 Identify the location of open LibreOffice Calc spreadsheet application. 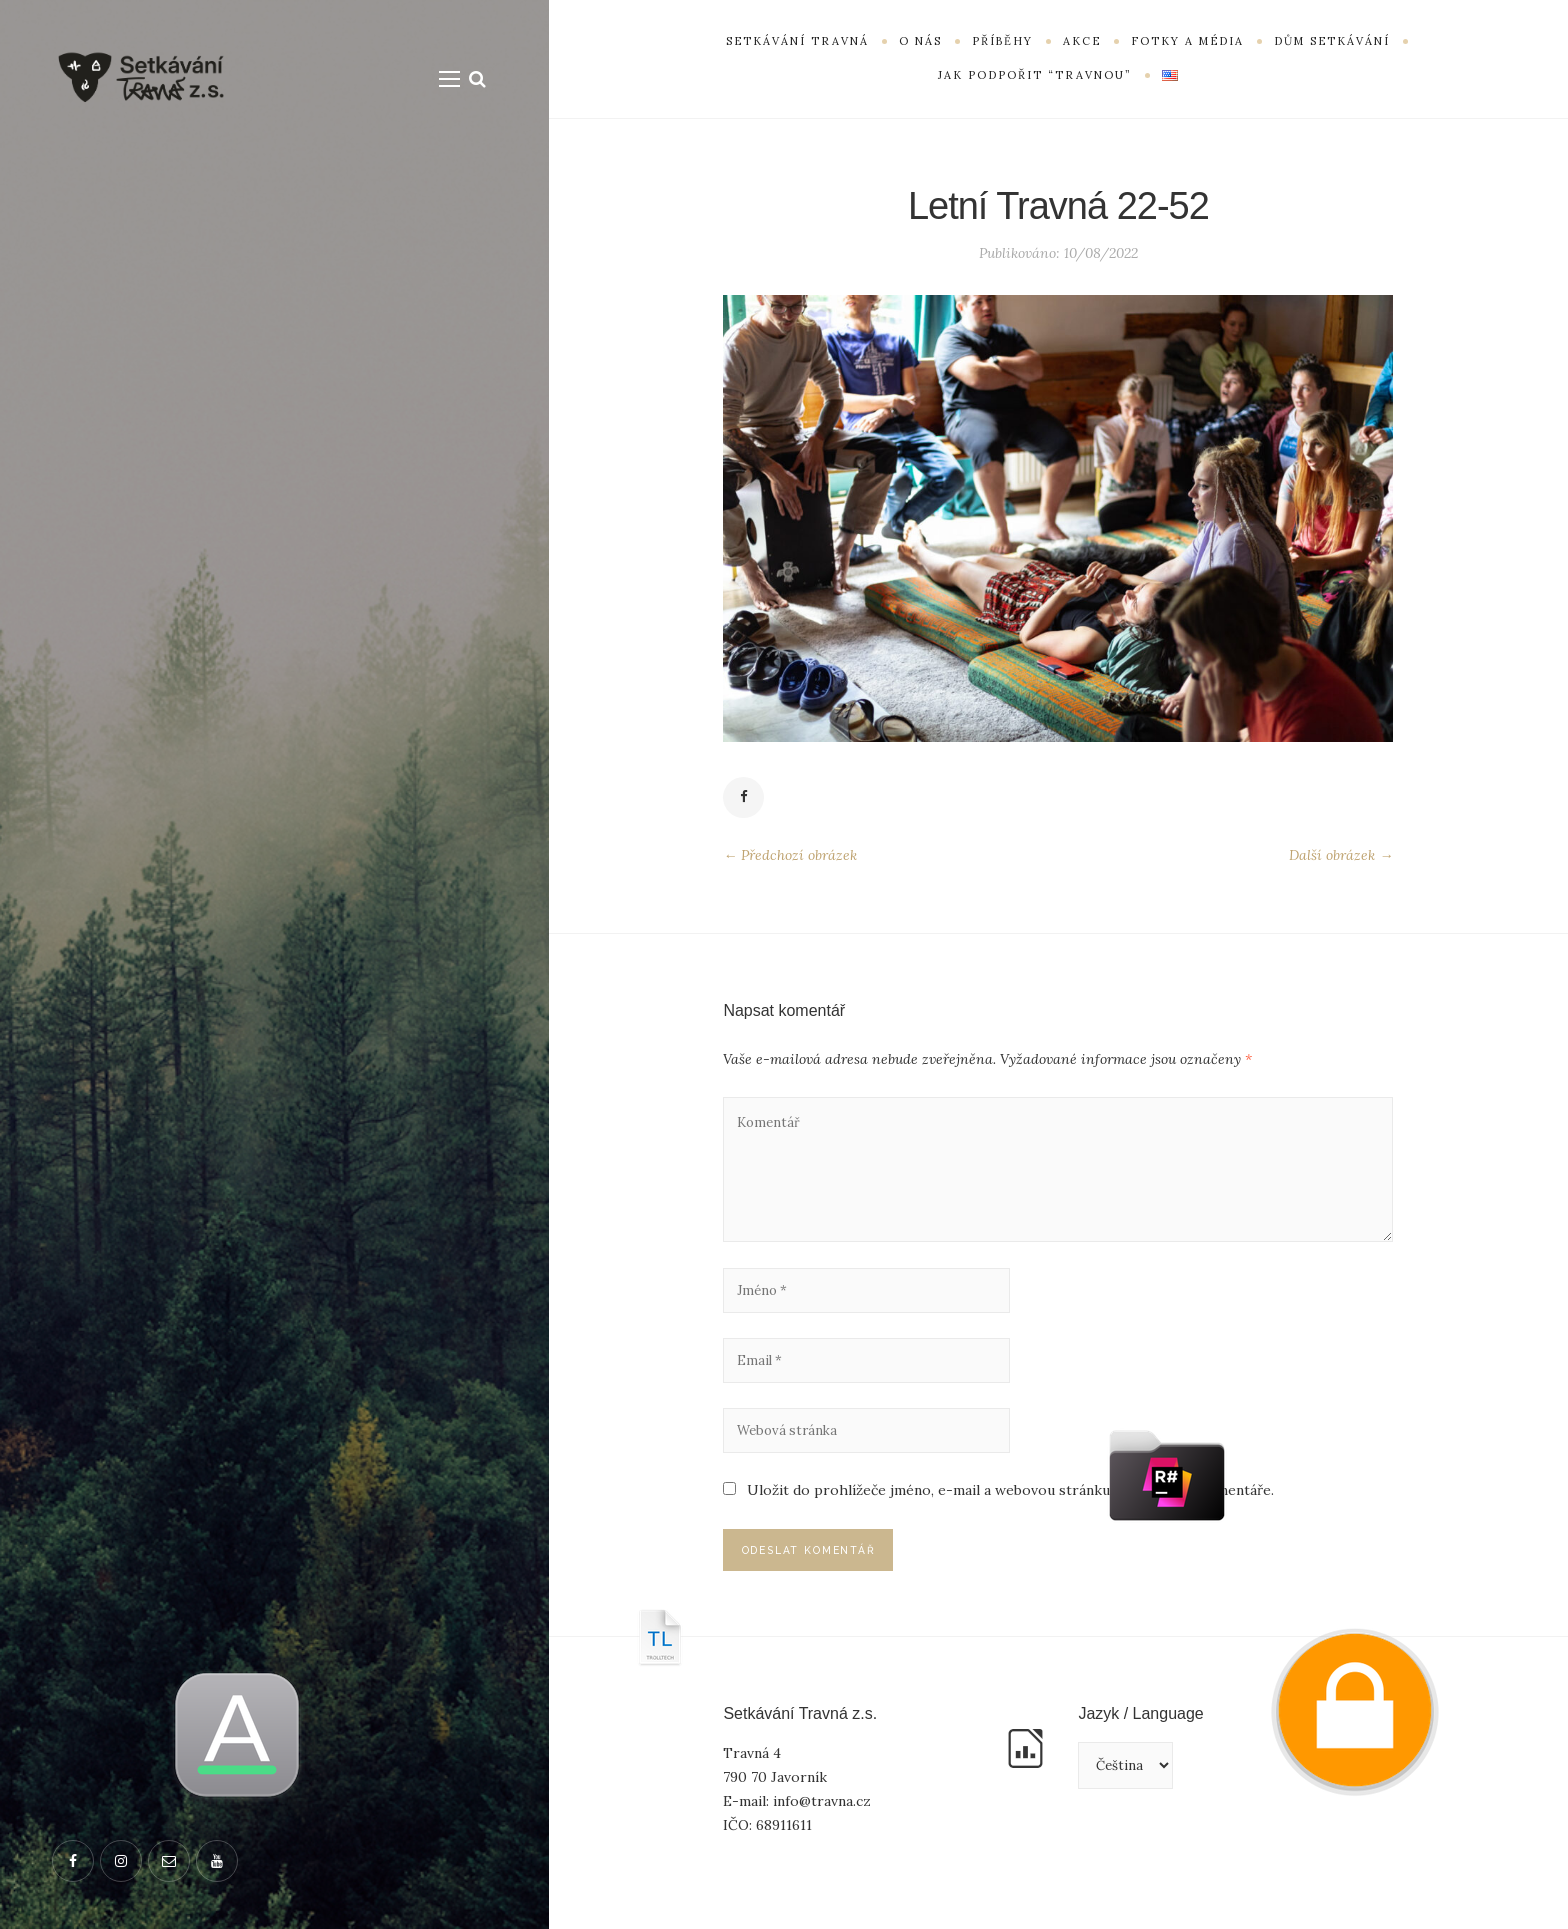
(1025, 1748).